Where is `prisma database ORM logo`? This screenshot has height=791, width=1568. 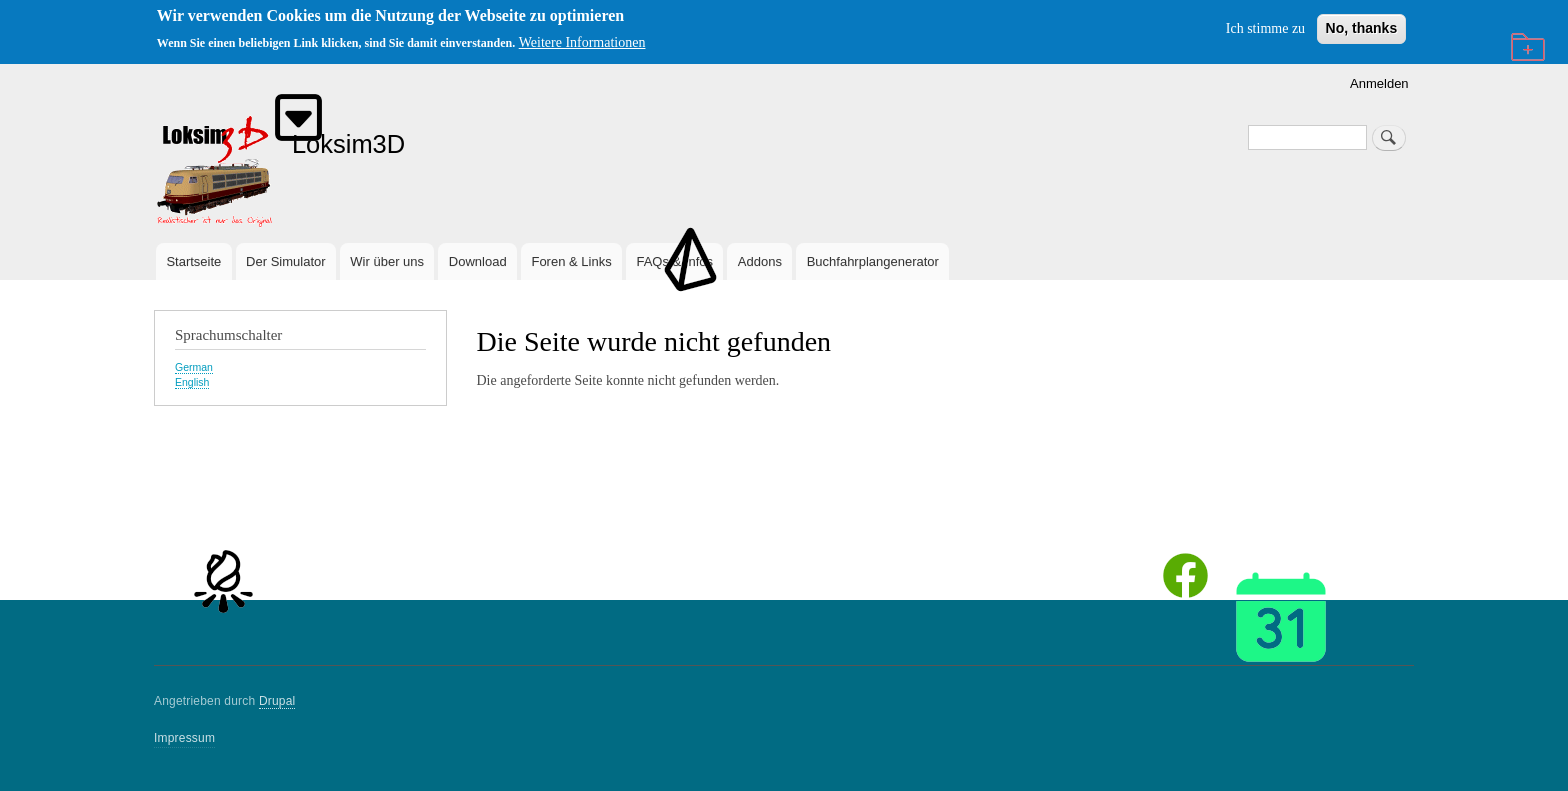 prisma database ORM logo is located at coordinates (690, 259).